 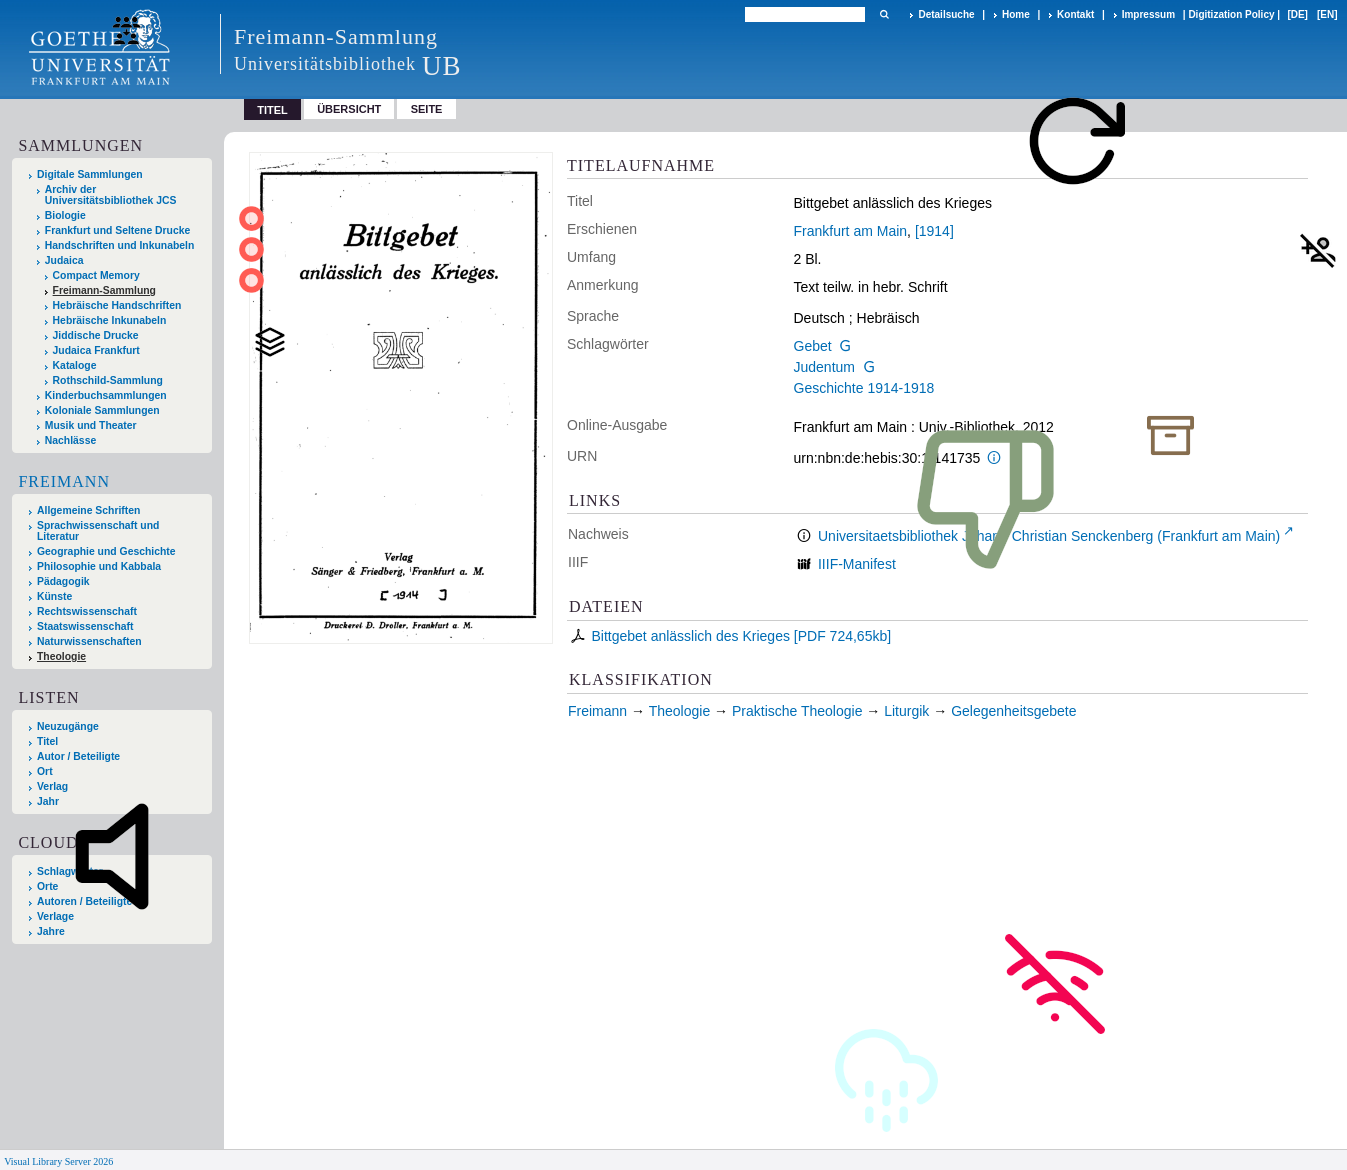 What do you see at coordinates (1170, 435) in the screenshot?
I see `archive this item` at bounding box center [1170, 435].